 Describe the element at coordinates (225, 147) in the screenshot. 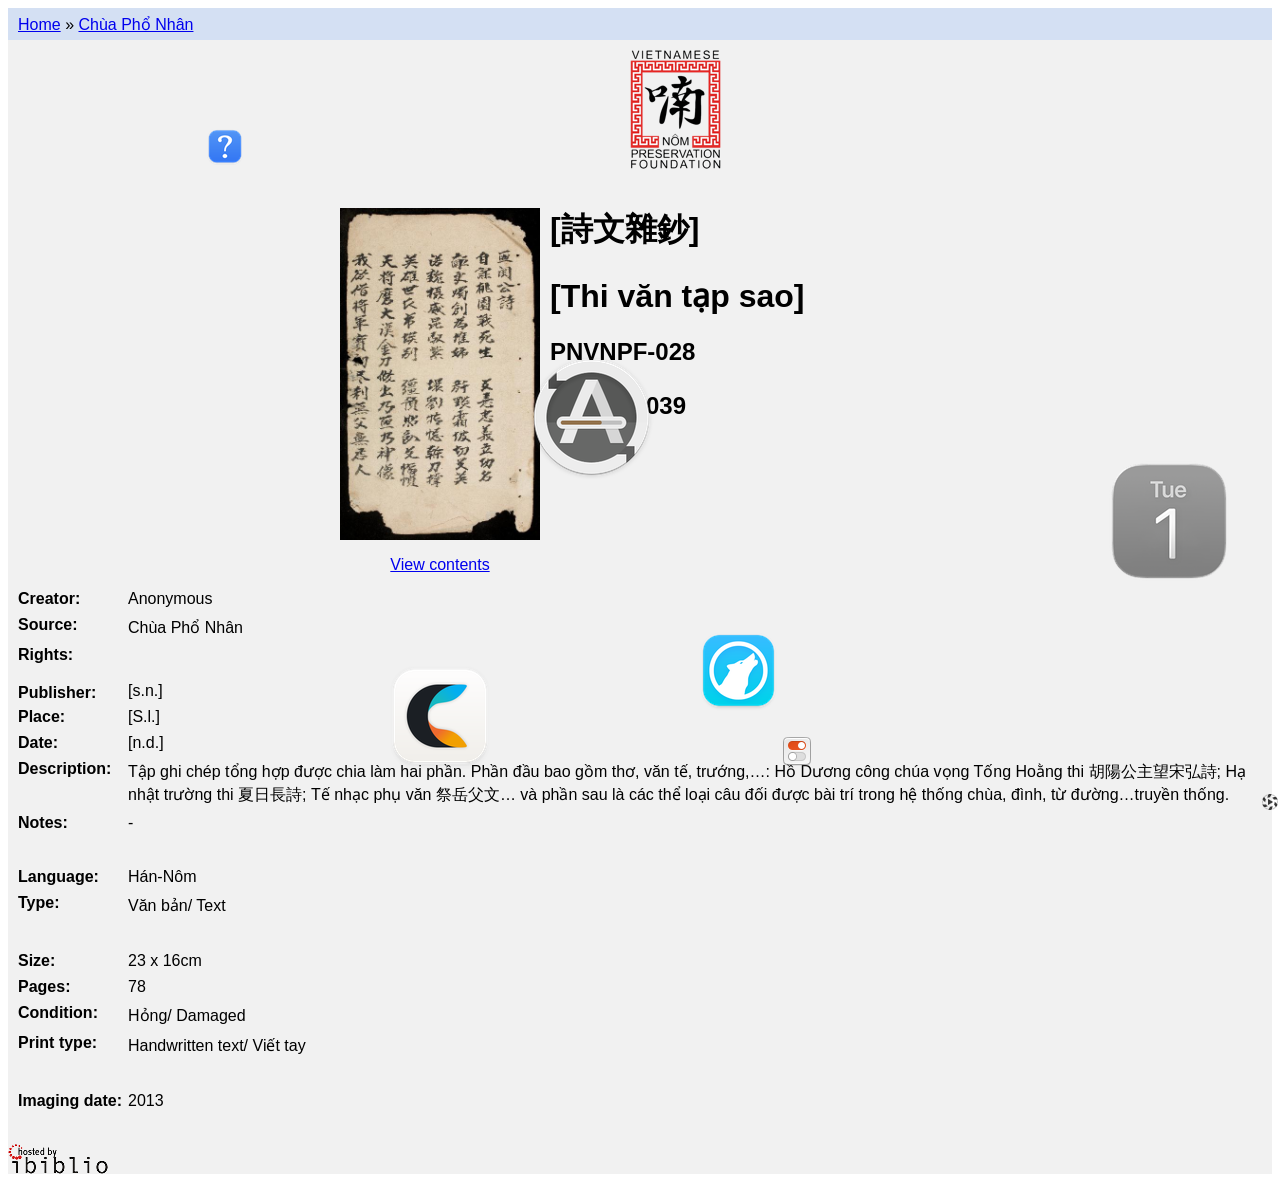

I see `access help and support documentation` at that location.